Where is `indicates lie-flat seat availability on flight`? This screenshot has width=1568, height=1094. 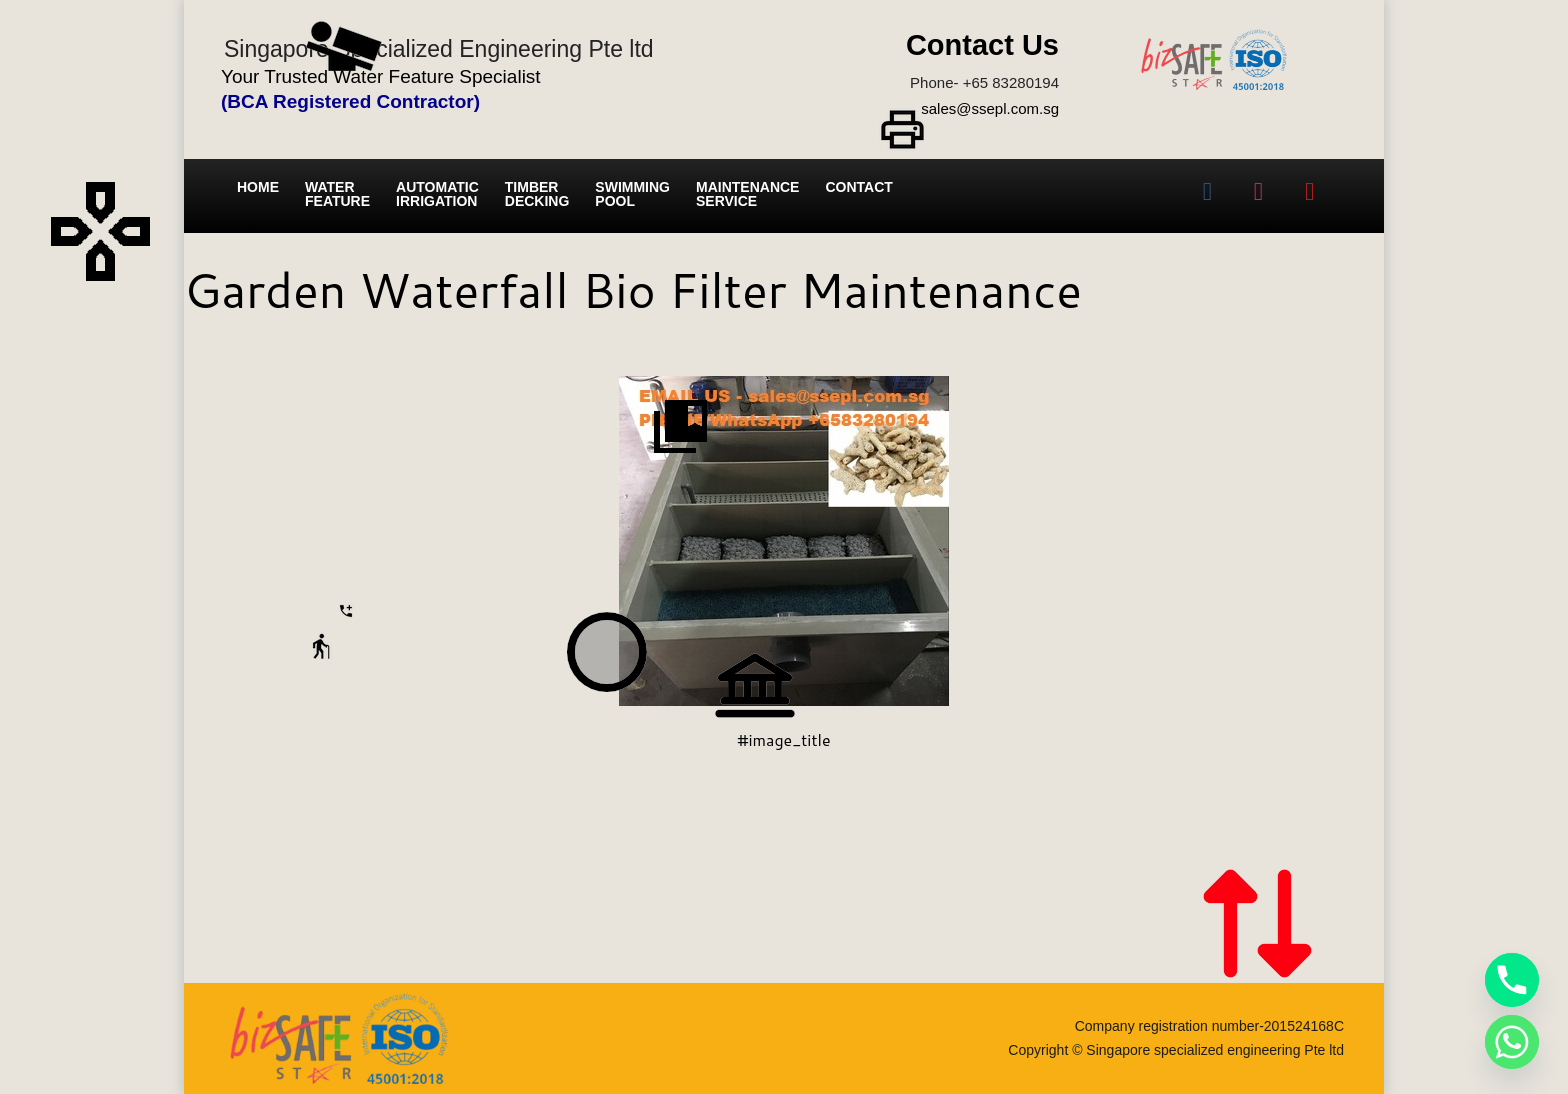
indicates lie-flat seat availability on flight is located at coordinates (342, 47).